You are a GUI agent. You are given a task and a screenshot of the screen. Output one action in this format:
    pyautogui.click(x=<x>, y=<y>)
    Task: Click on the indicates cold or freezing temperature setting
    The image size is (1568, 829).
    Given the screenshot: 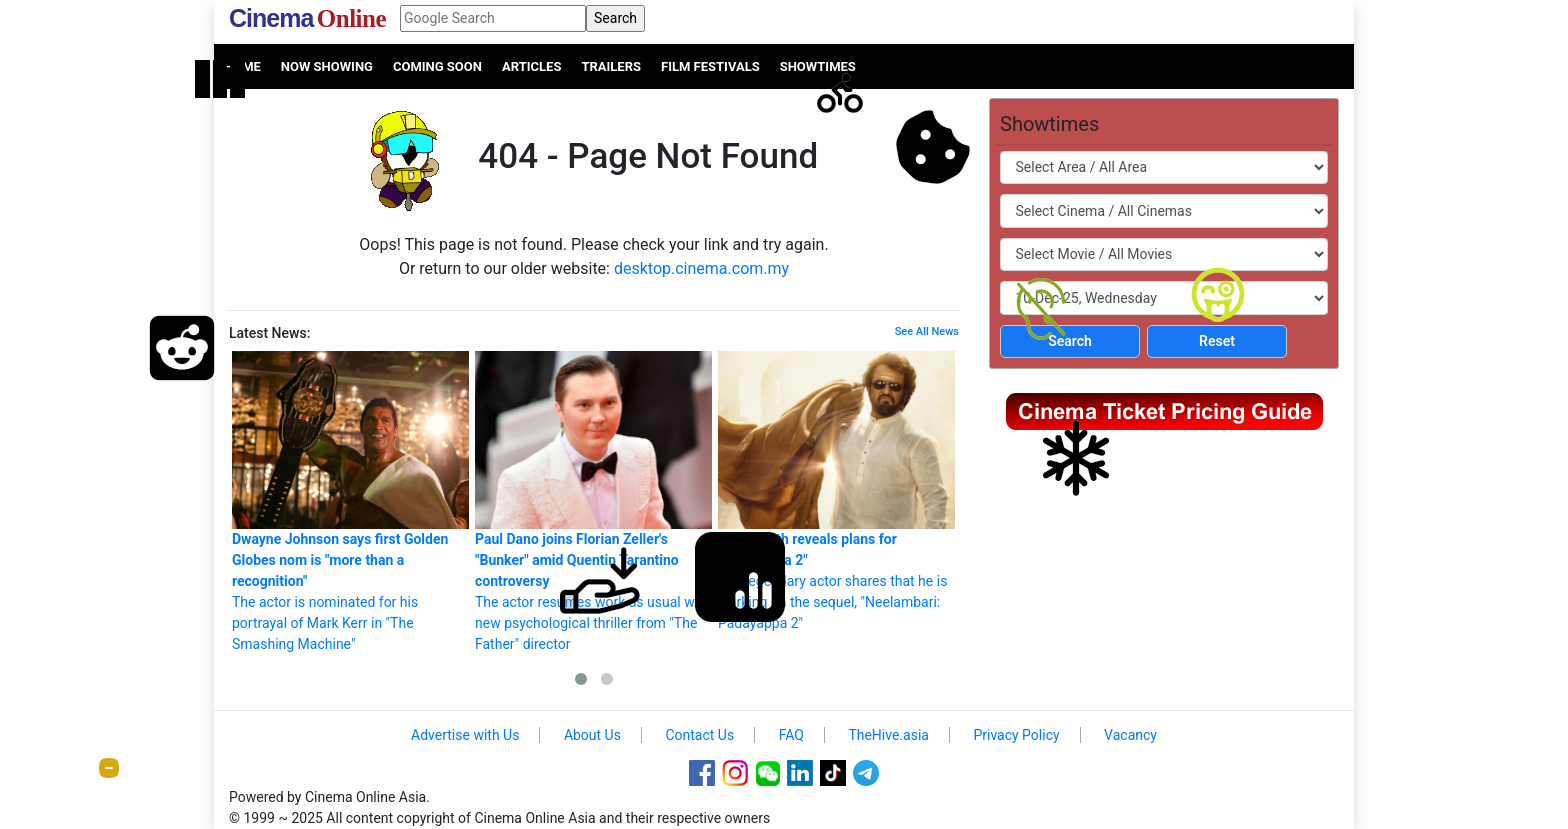 What is the action you would take?
    pyautogui.click(x=1076, y=458)
    